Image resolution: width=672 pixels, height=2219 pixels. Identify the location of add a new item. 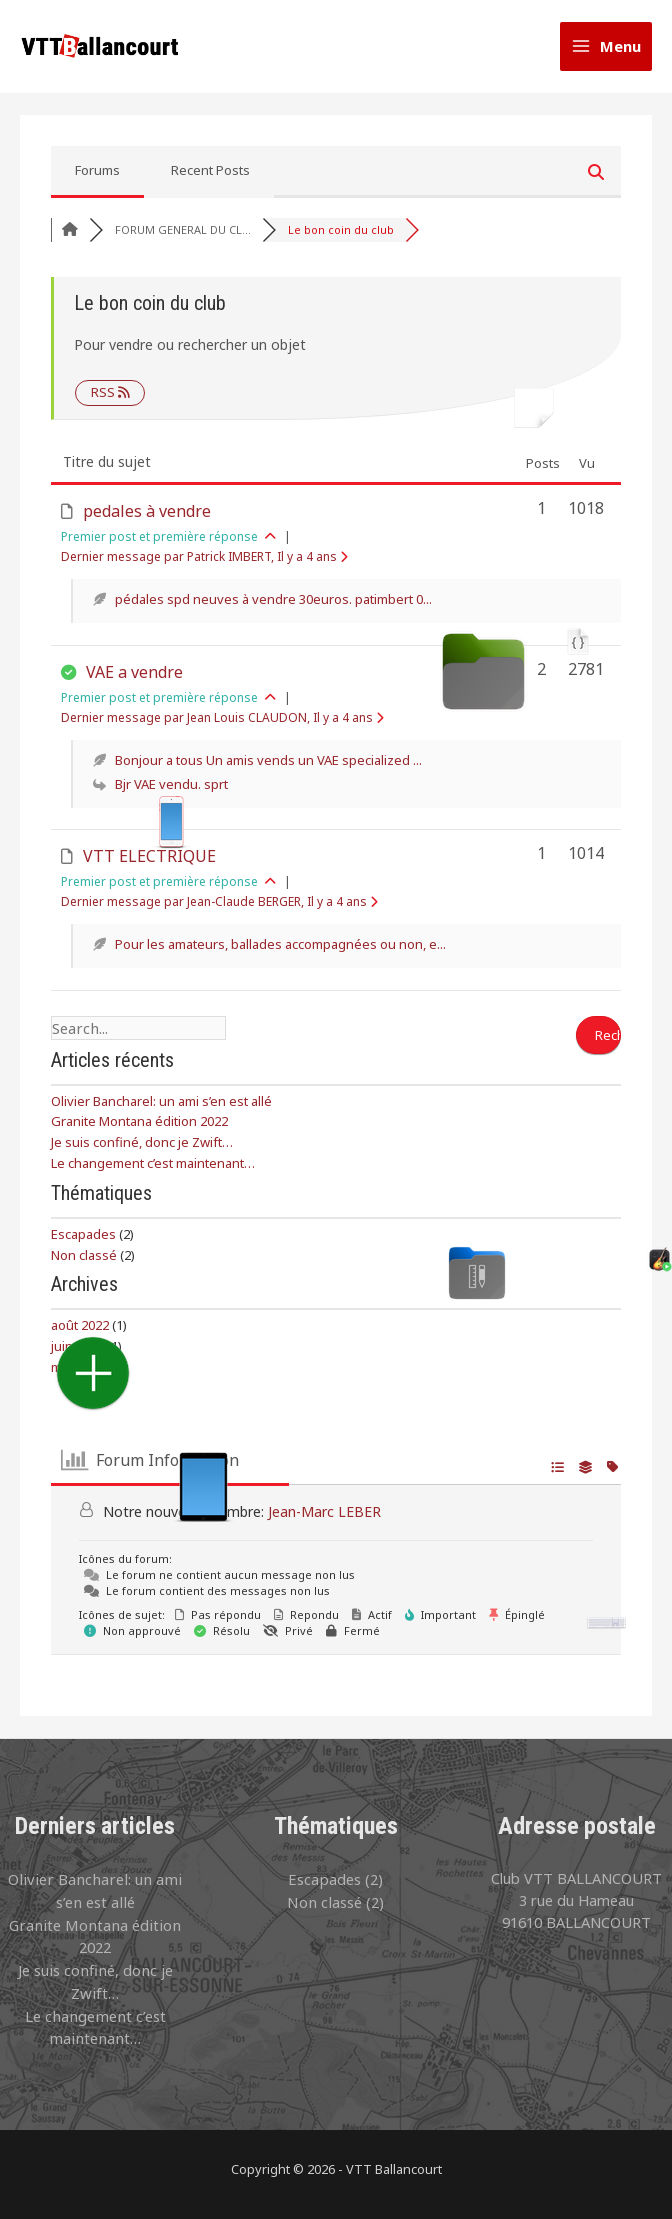
(93, 1373).